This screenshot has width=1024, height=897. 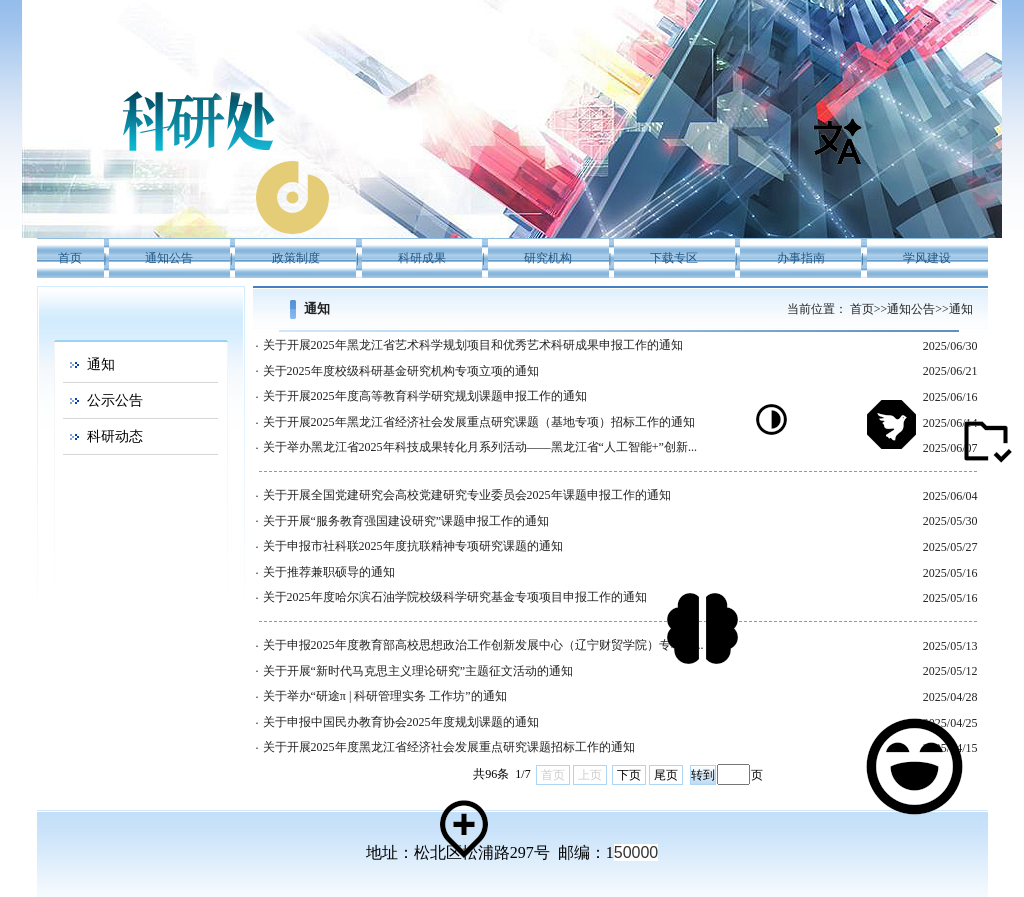 I want to click on add a laughing reaction to a message, so click(x=914, y=766).